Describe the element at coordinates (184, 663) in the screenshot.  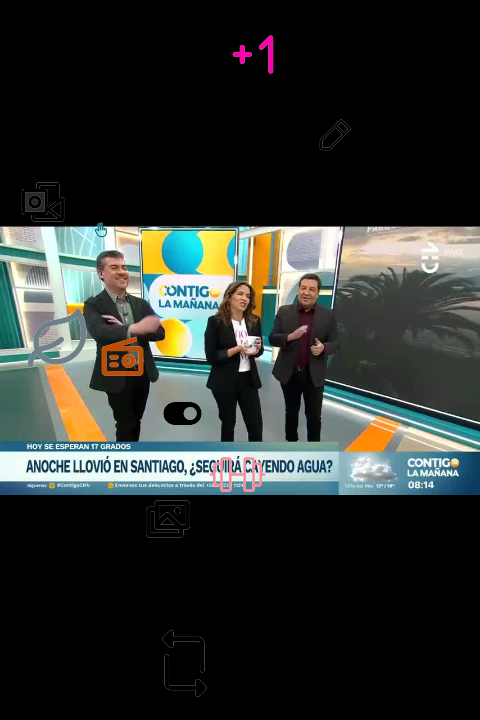
I see `rotate device orientation` at that location.